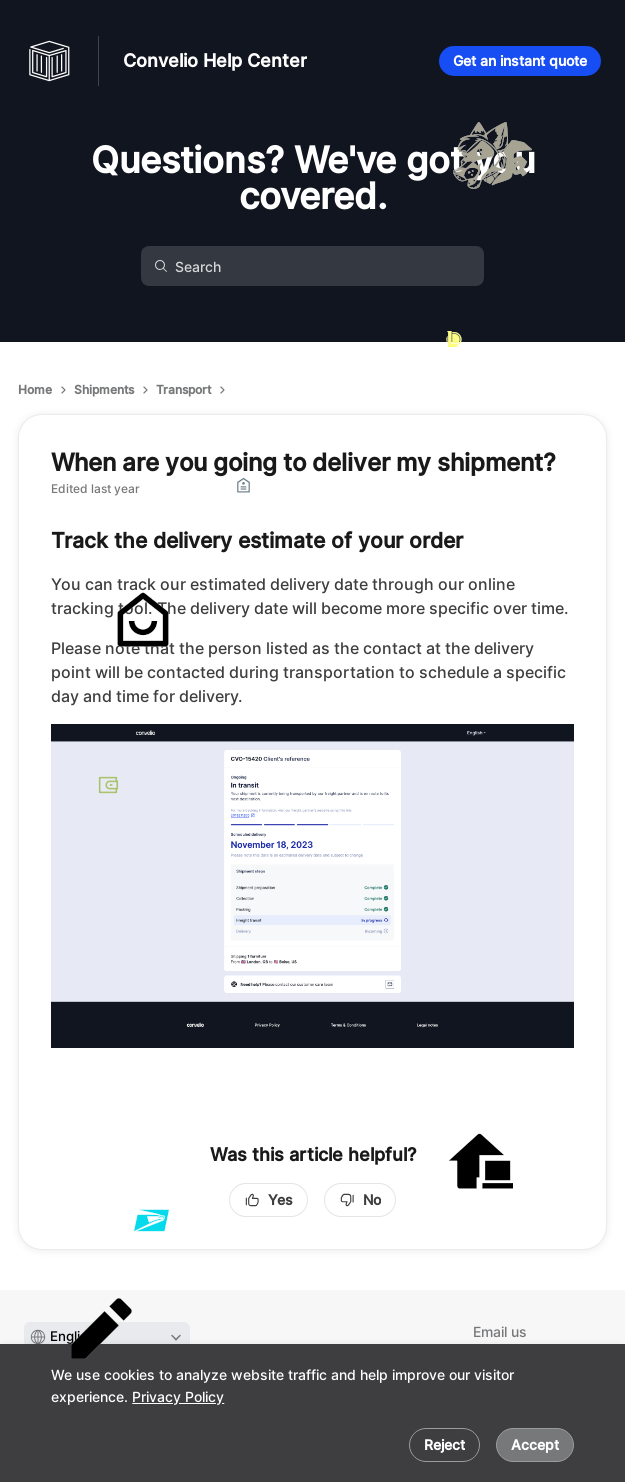 The height and width of the screenshot is (1482, 625). I want to click on access your wallet or payment methods, so click(108, 785).